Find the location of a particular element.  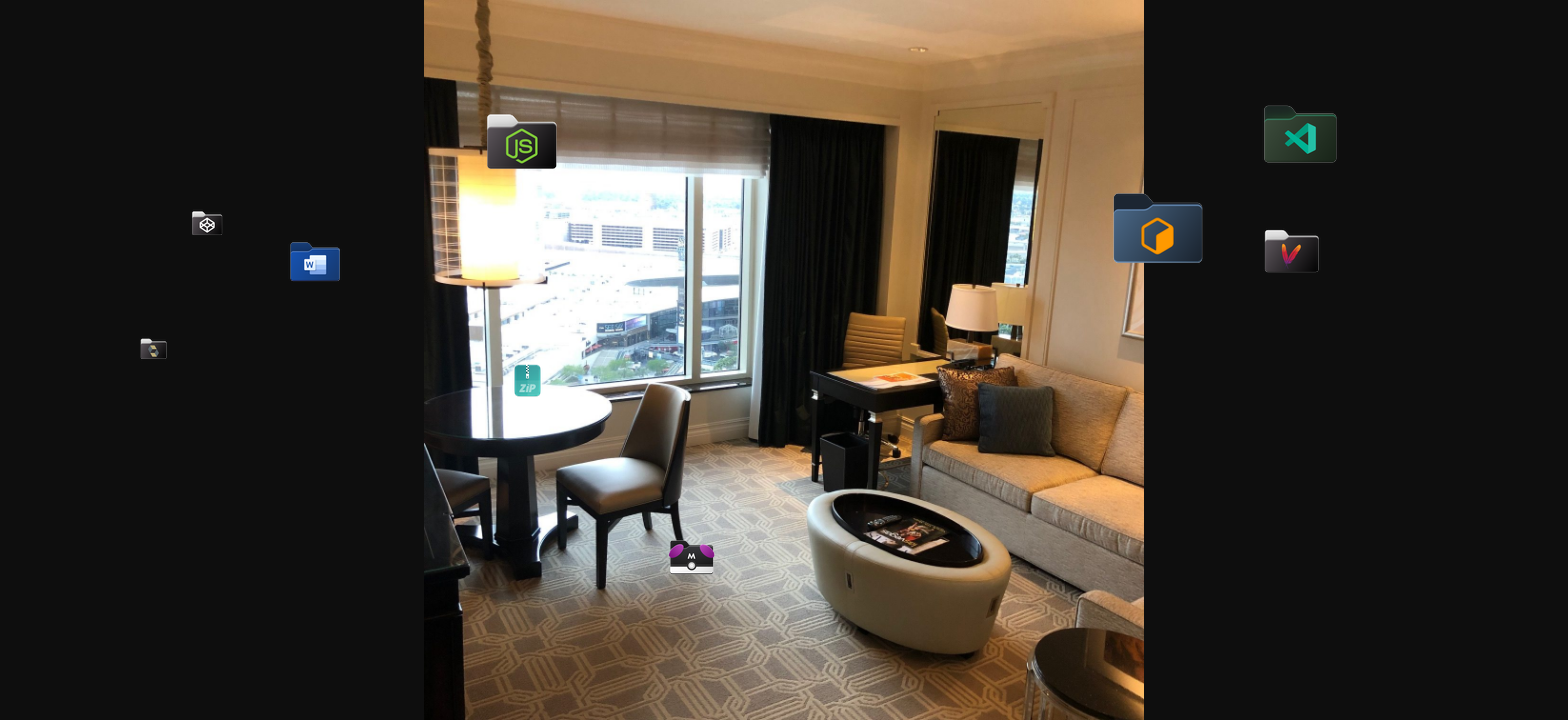

open pokémon master ball themed folder is located at coordinates (691, 558).